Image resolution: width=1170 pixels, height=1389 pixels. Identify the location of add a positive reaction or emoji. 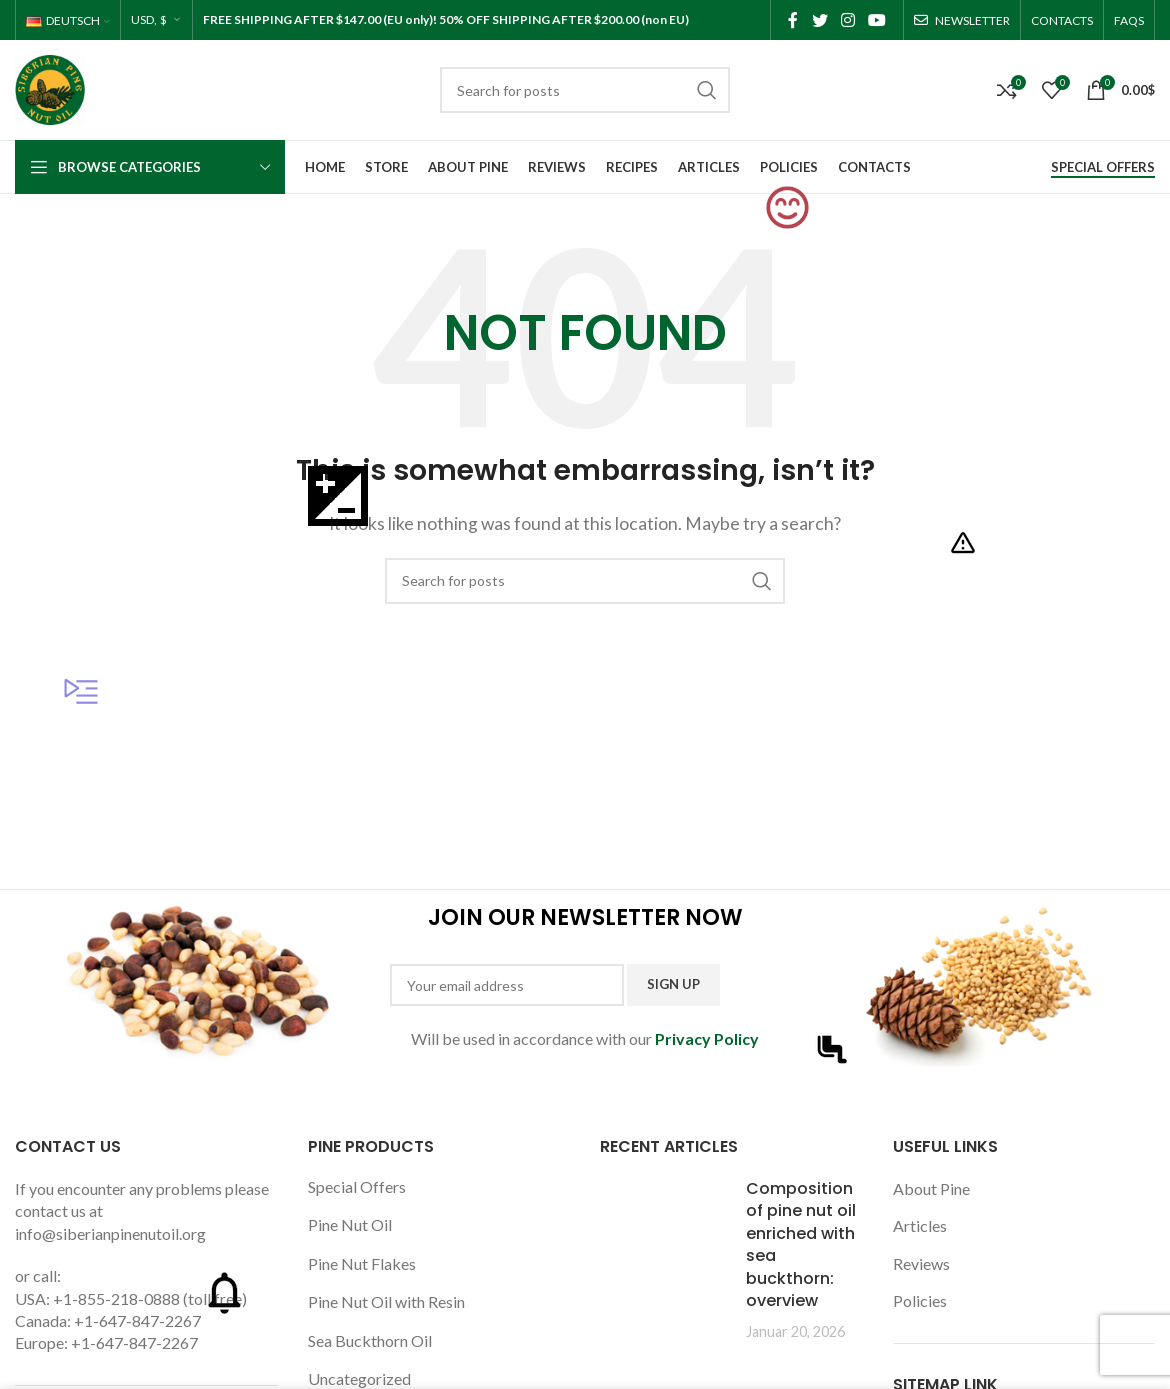
(787, 207).